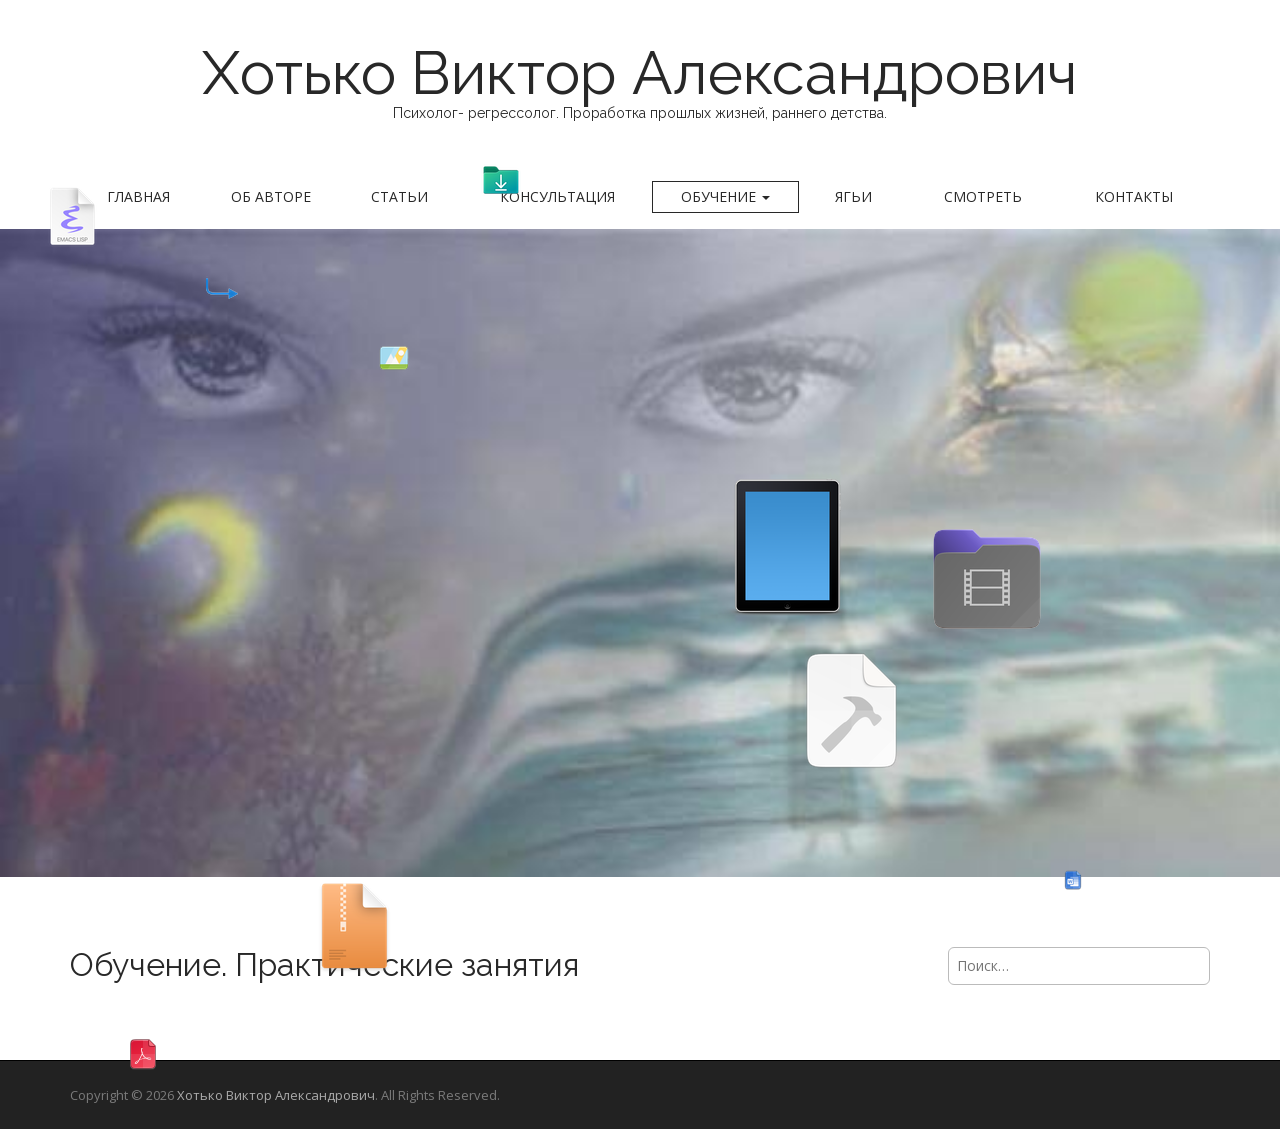 The image size is (1280, 1129). I want to click on open your downloads folder, so click(501, 181).